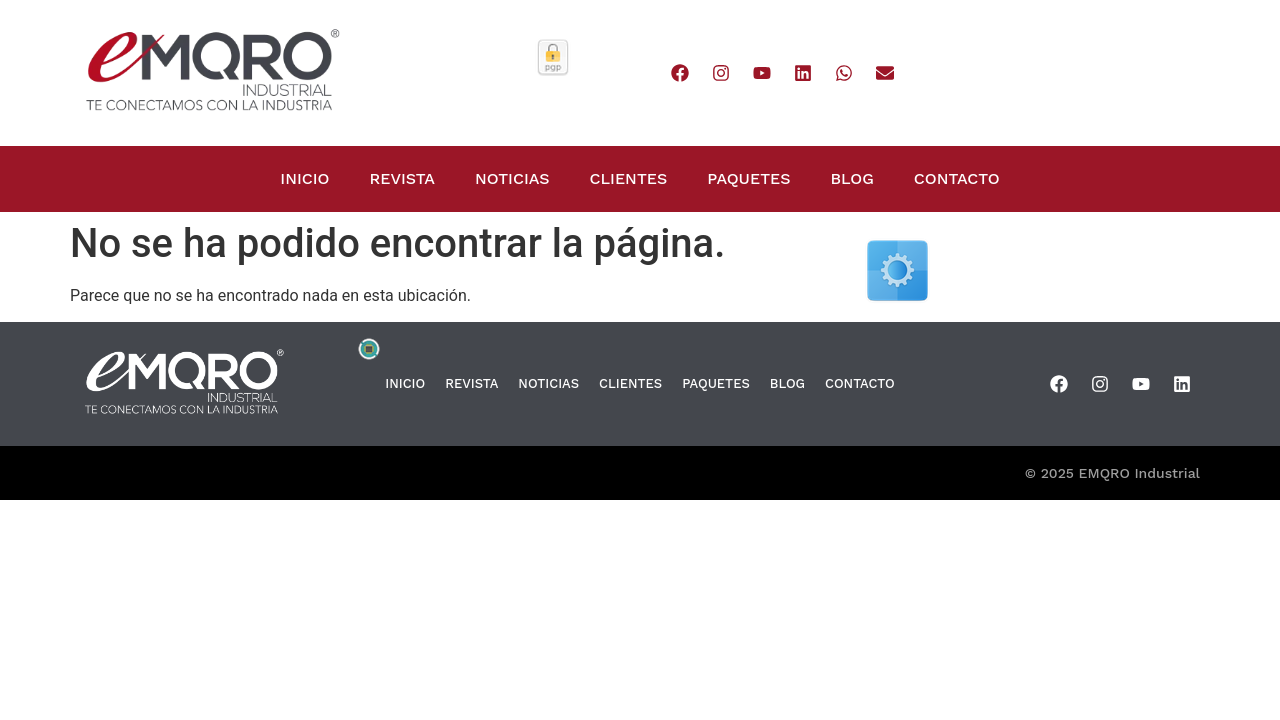  Describe the element at coordinates (369, 349) in the screenshot. I see `access firmware or system component settings` at that location.